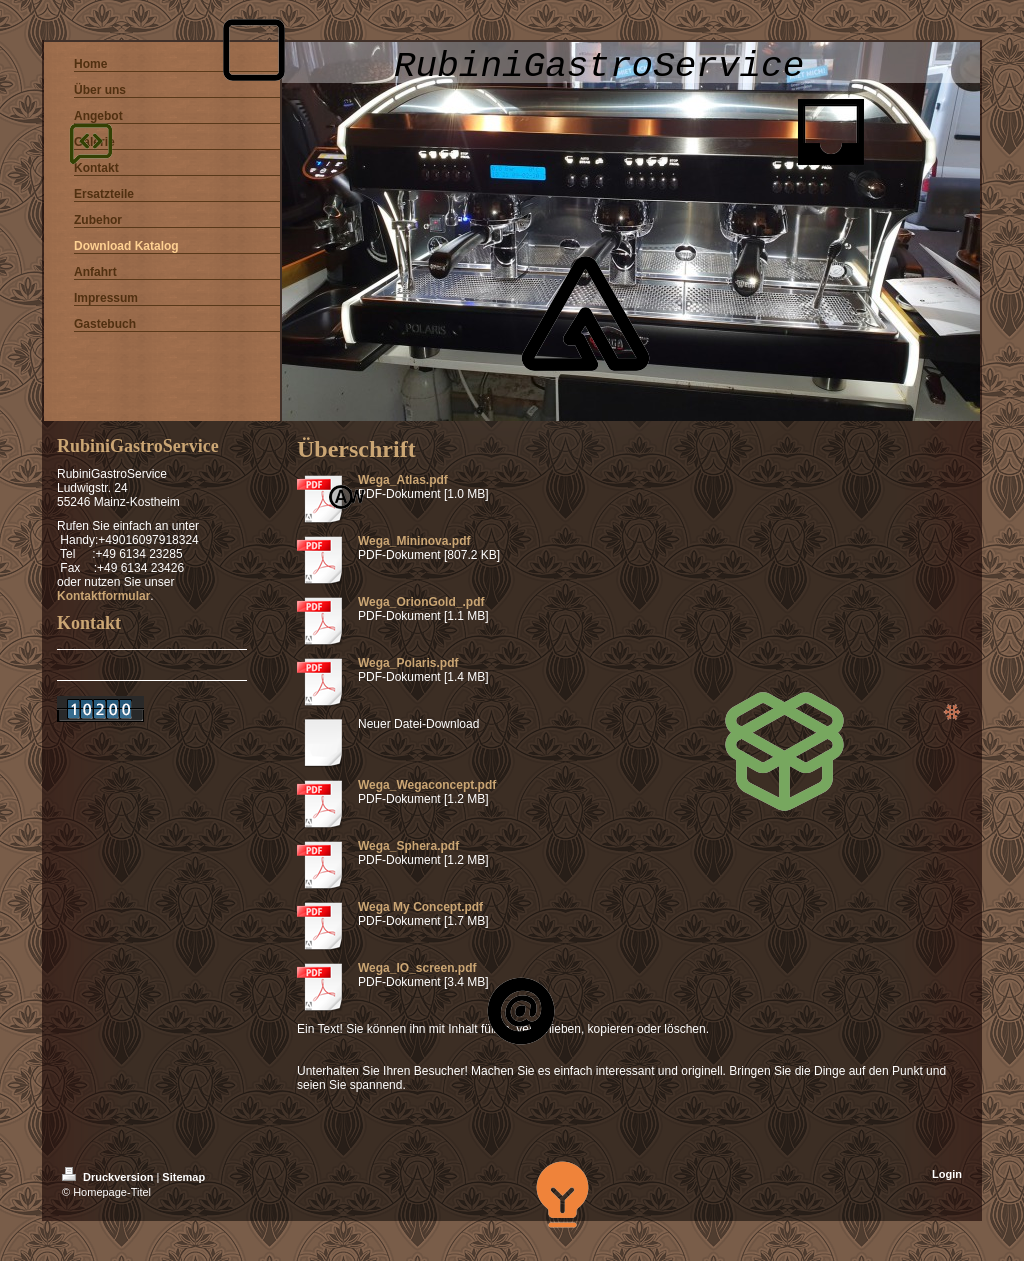 This screenshot has width=1024, height=1261. I want to click on Adobe brand logo, so click(585, 313).